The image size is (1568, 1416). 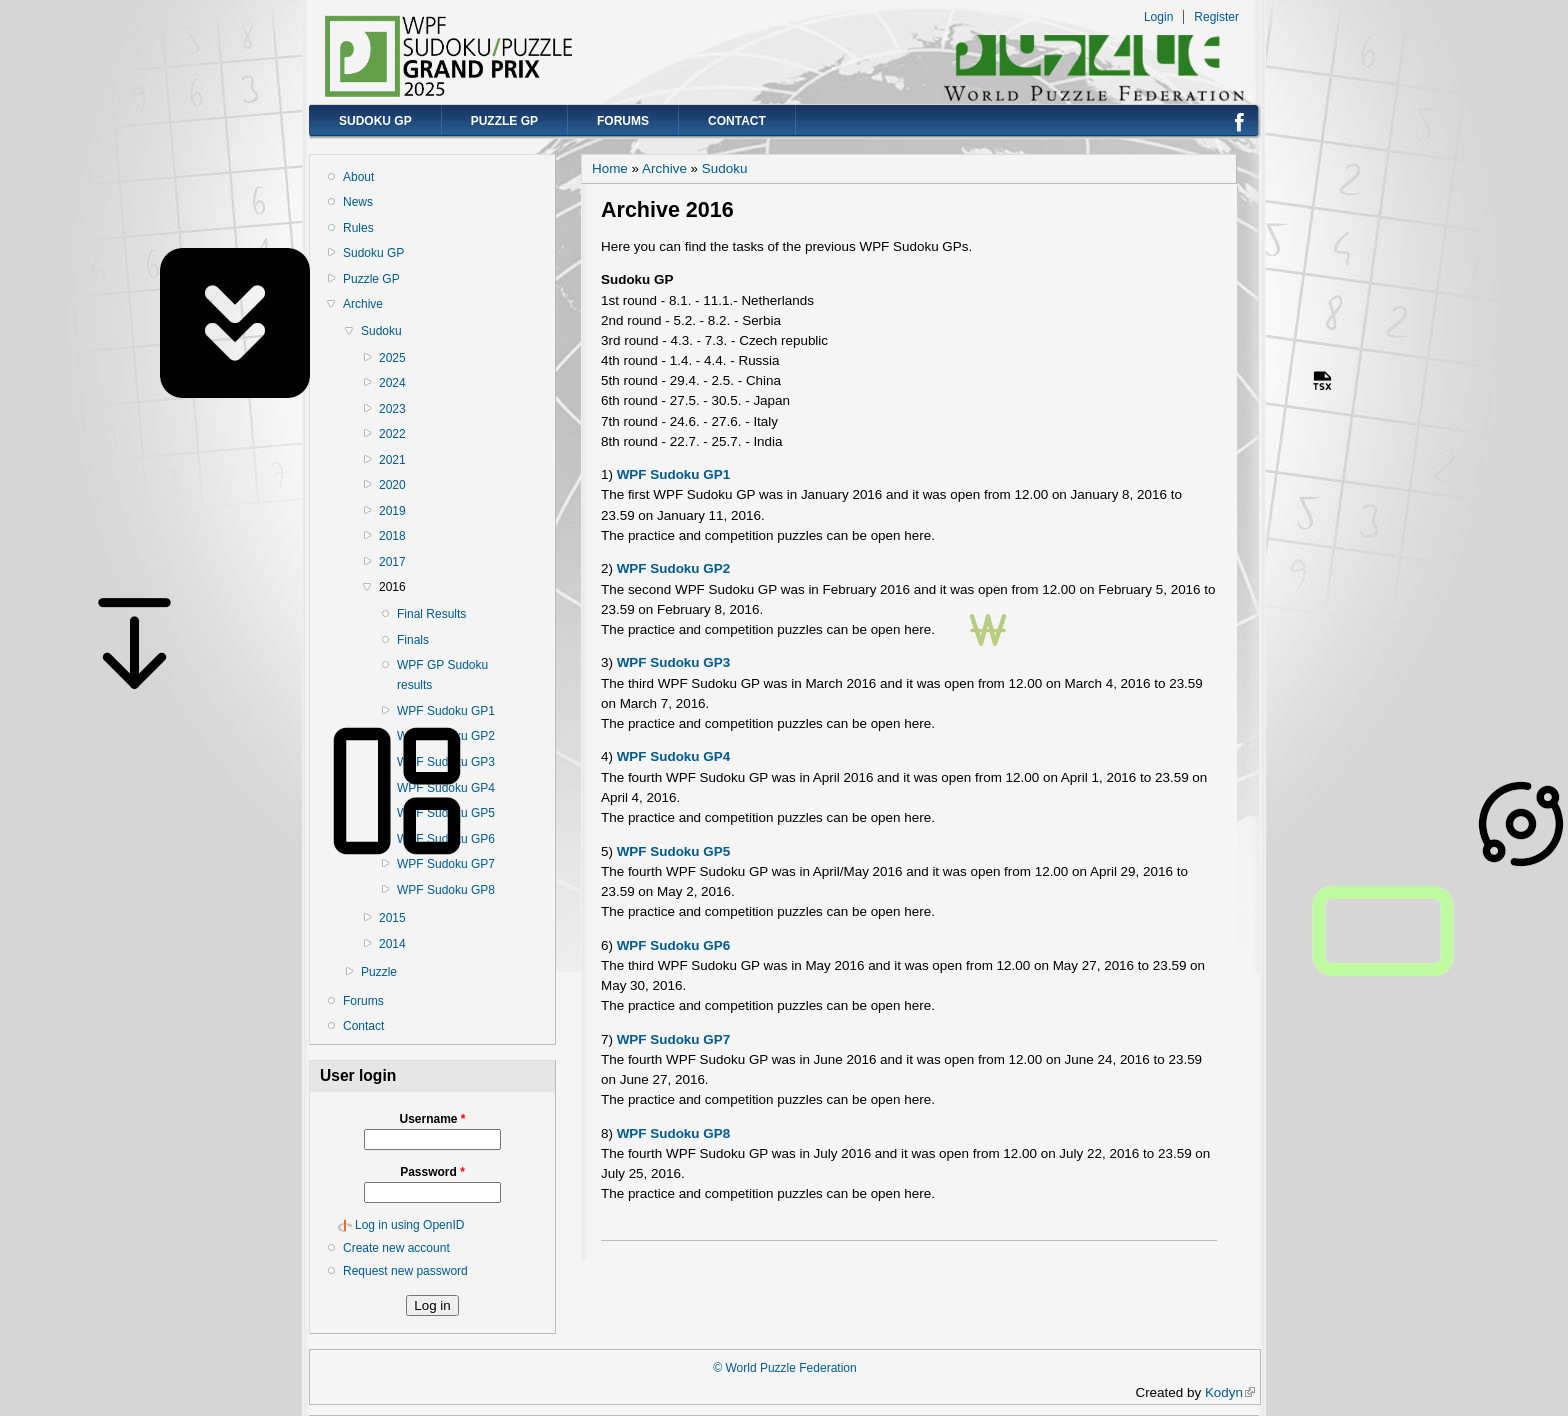 What do you see at coordinates (235, 323) in the screenshot?
I see `scroll down or view more content` at bounding box center [235, 323].